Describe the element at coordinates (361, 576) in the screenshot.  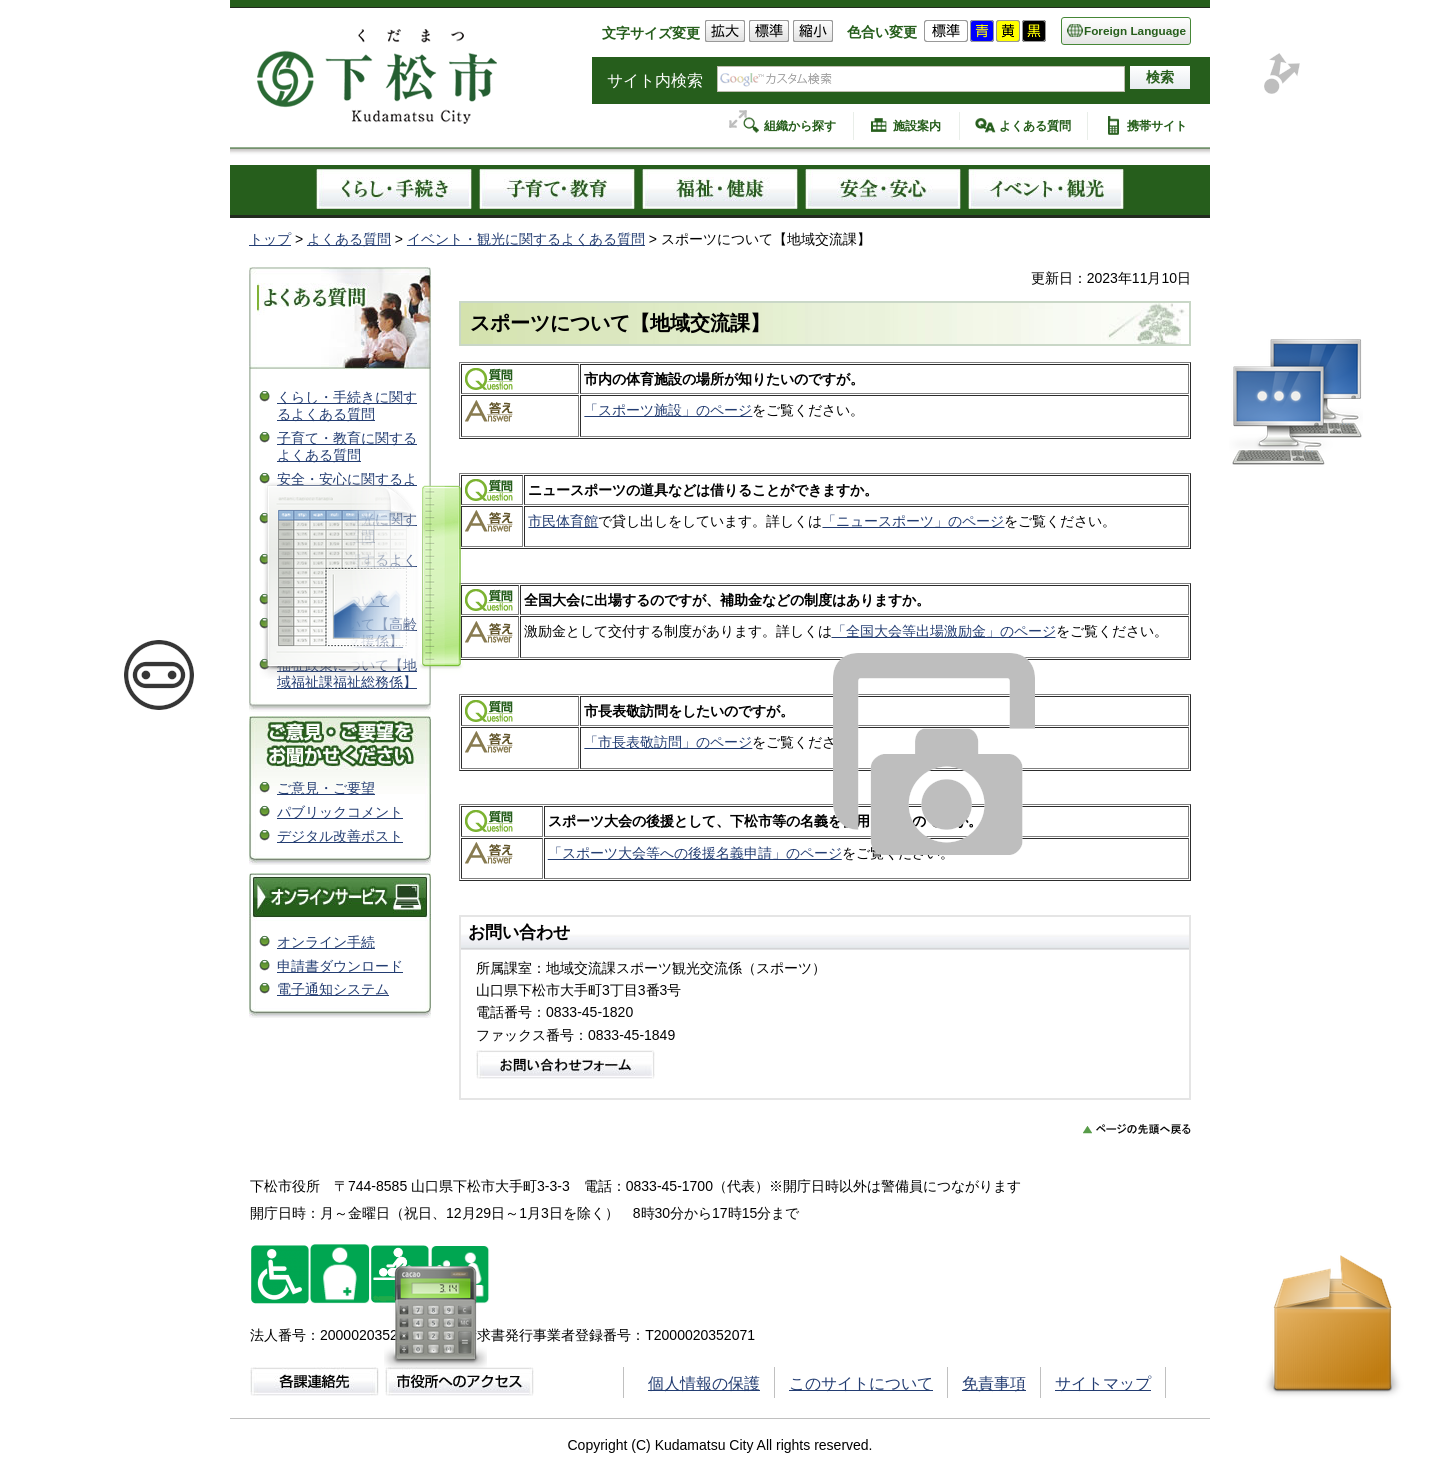
I see `spreadsheet template file type` at that location.